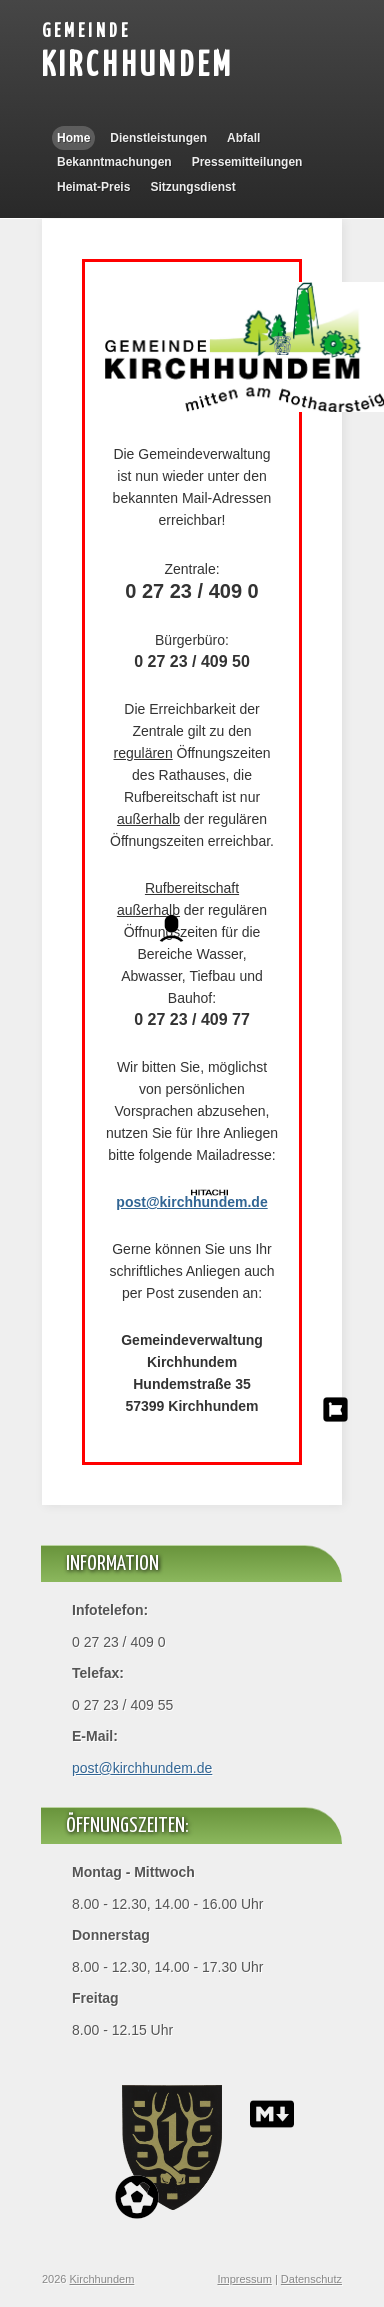  Describe the element at coordinates (171, 928) in the screenshot. I see `view your profile` at that location.